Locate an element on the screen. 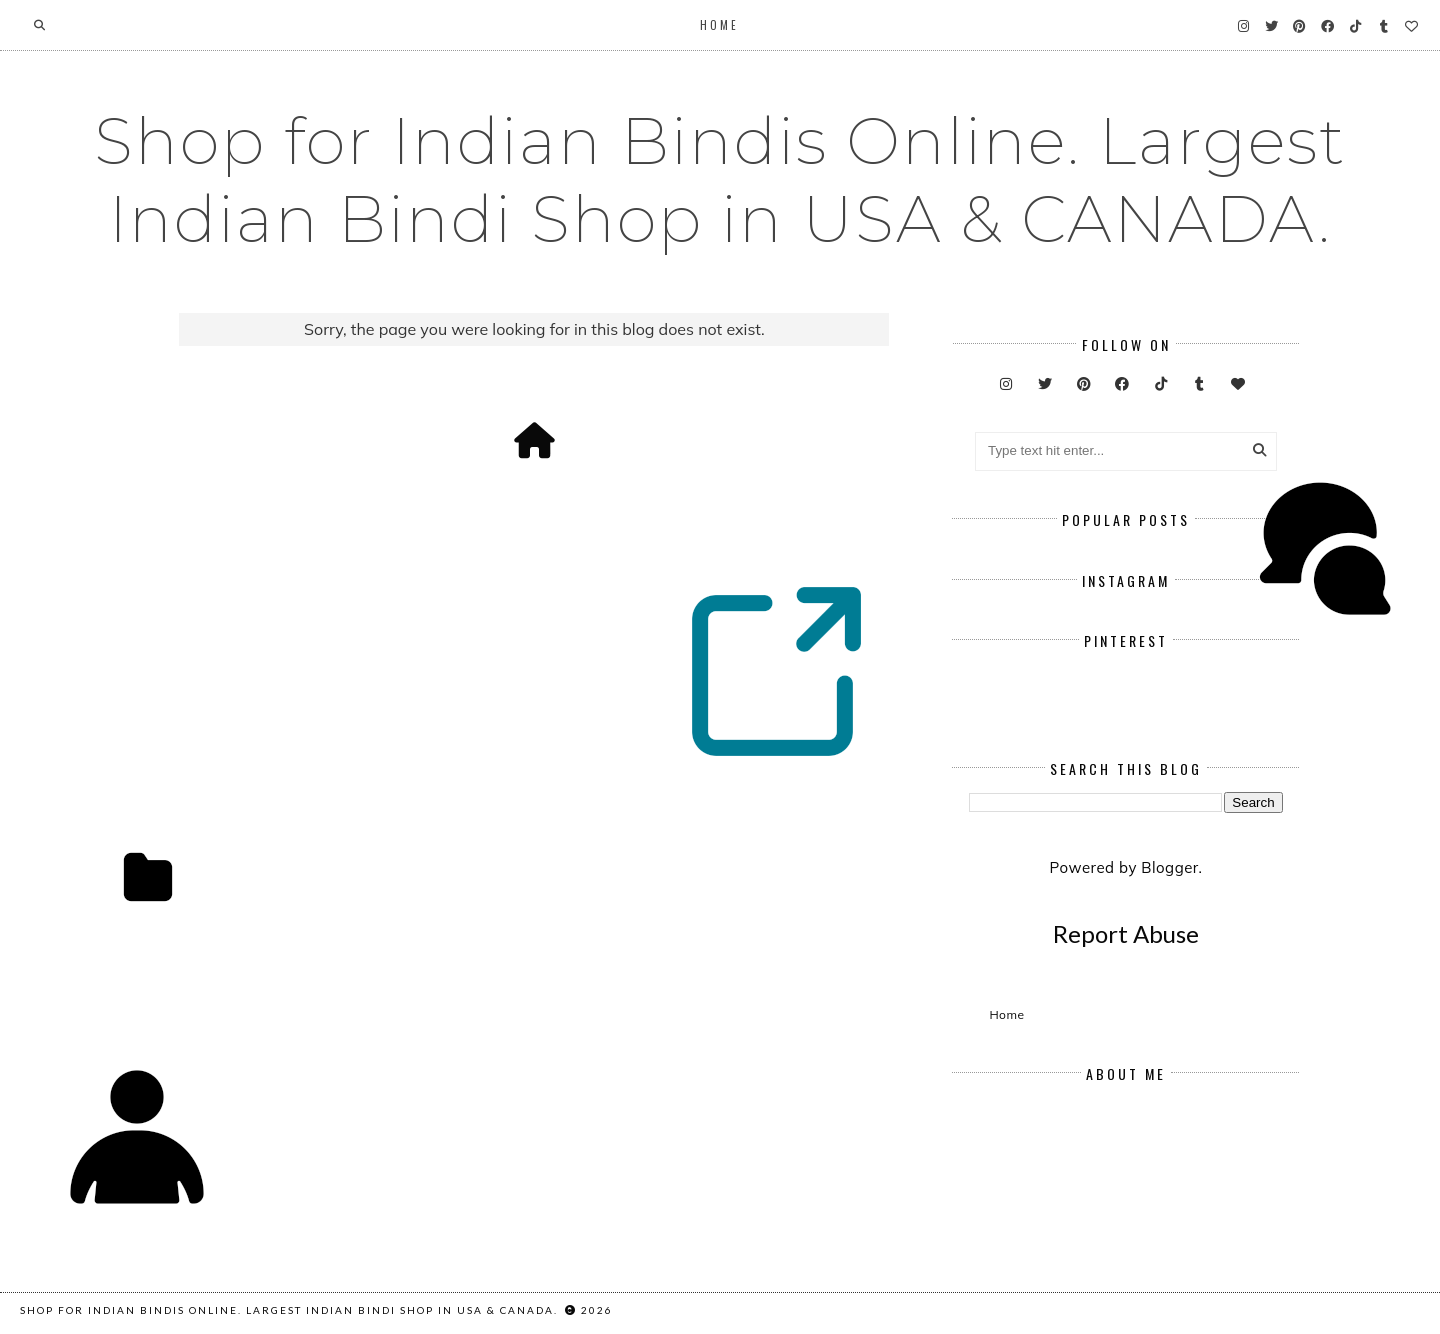 The image size is (1440, 1334). open folder to view files is located at coordinates (148, 877).